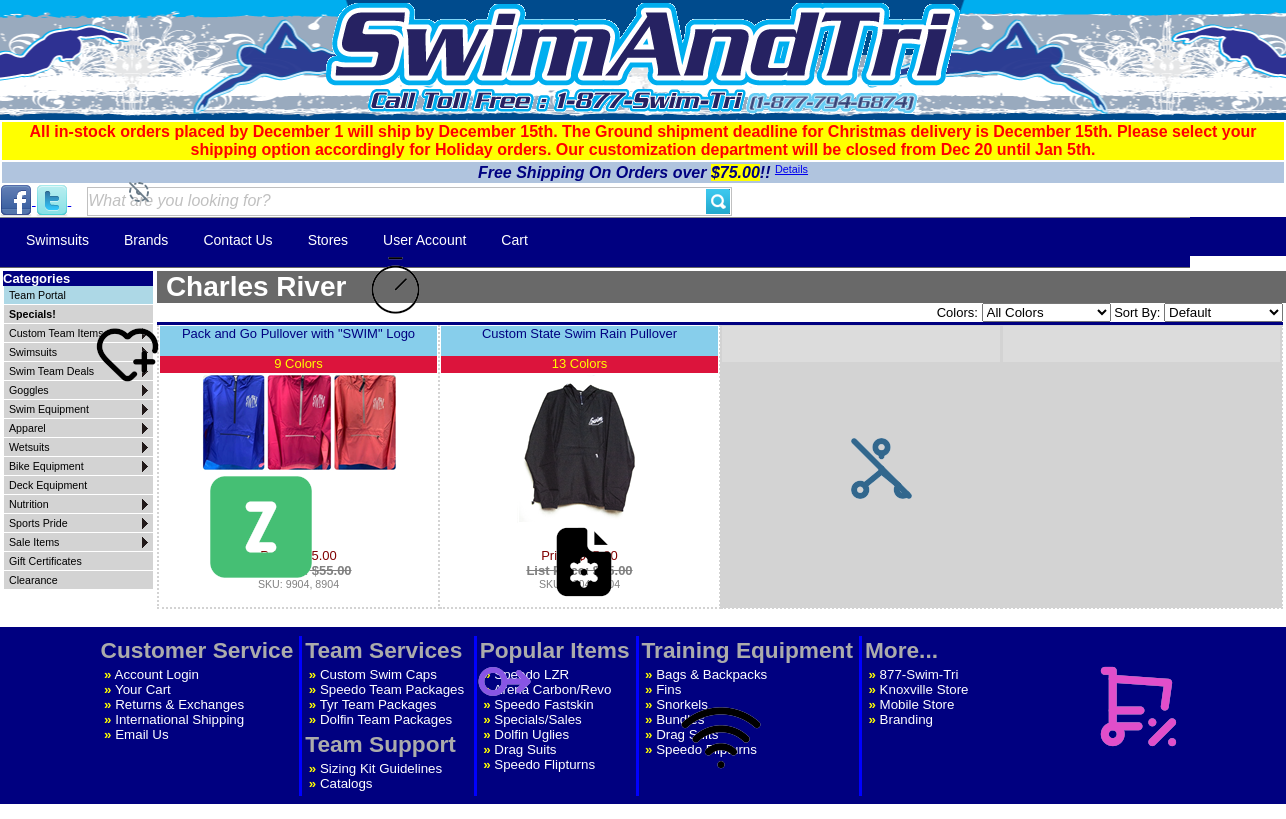  I want to click on represents the letter Z in a keyboard or text input, so click(261, 527).